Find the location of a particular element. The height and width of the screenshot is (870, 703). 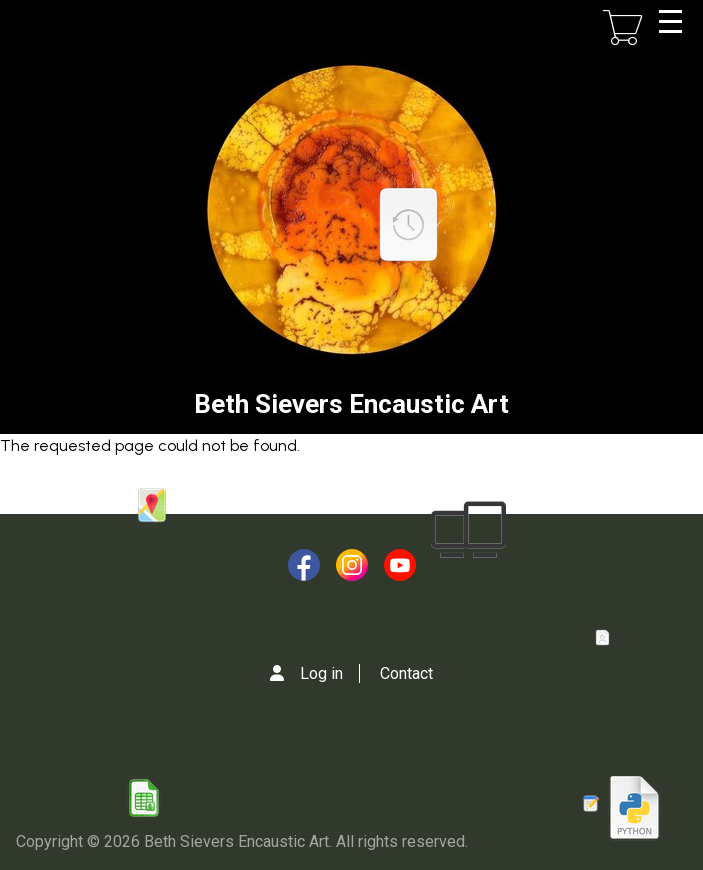

open a libreoffice calc spreadsheet file is located at coordinates (144, 798).